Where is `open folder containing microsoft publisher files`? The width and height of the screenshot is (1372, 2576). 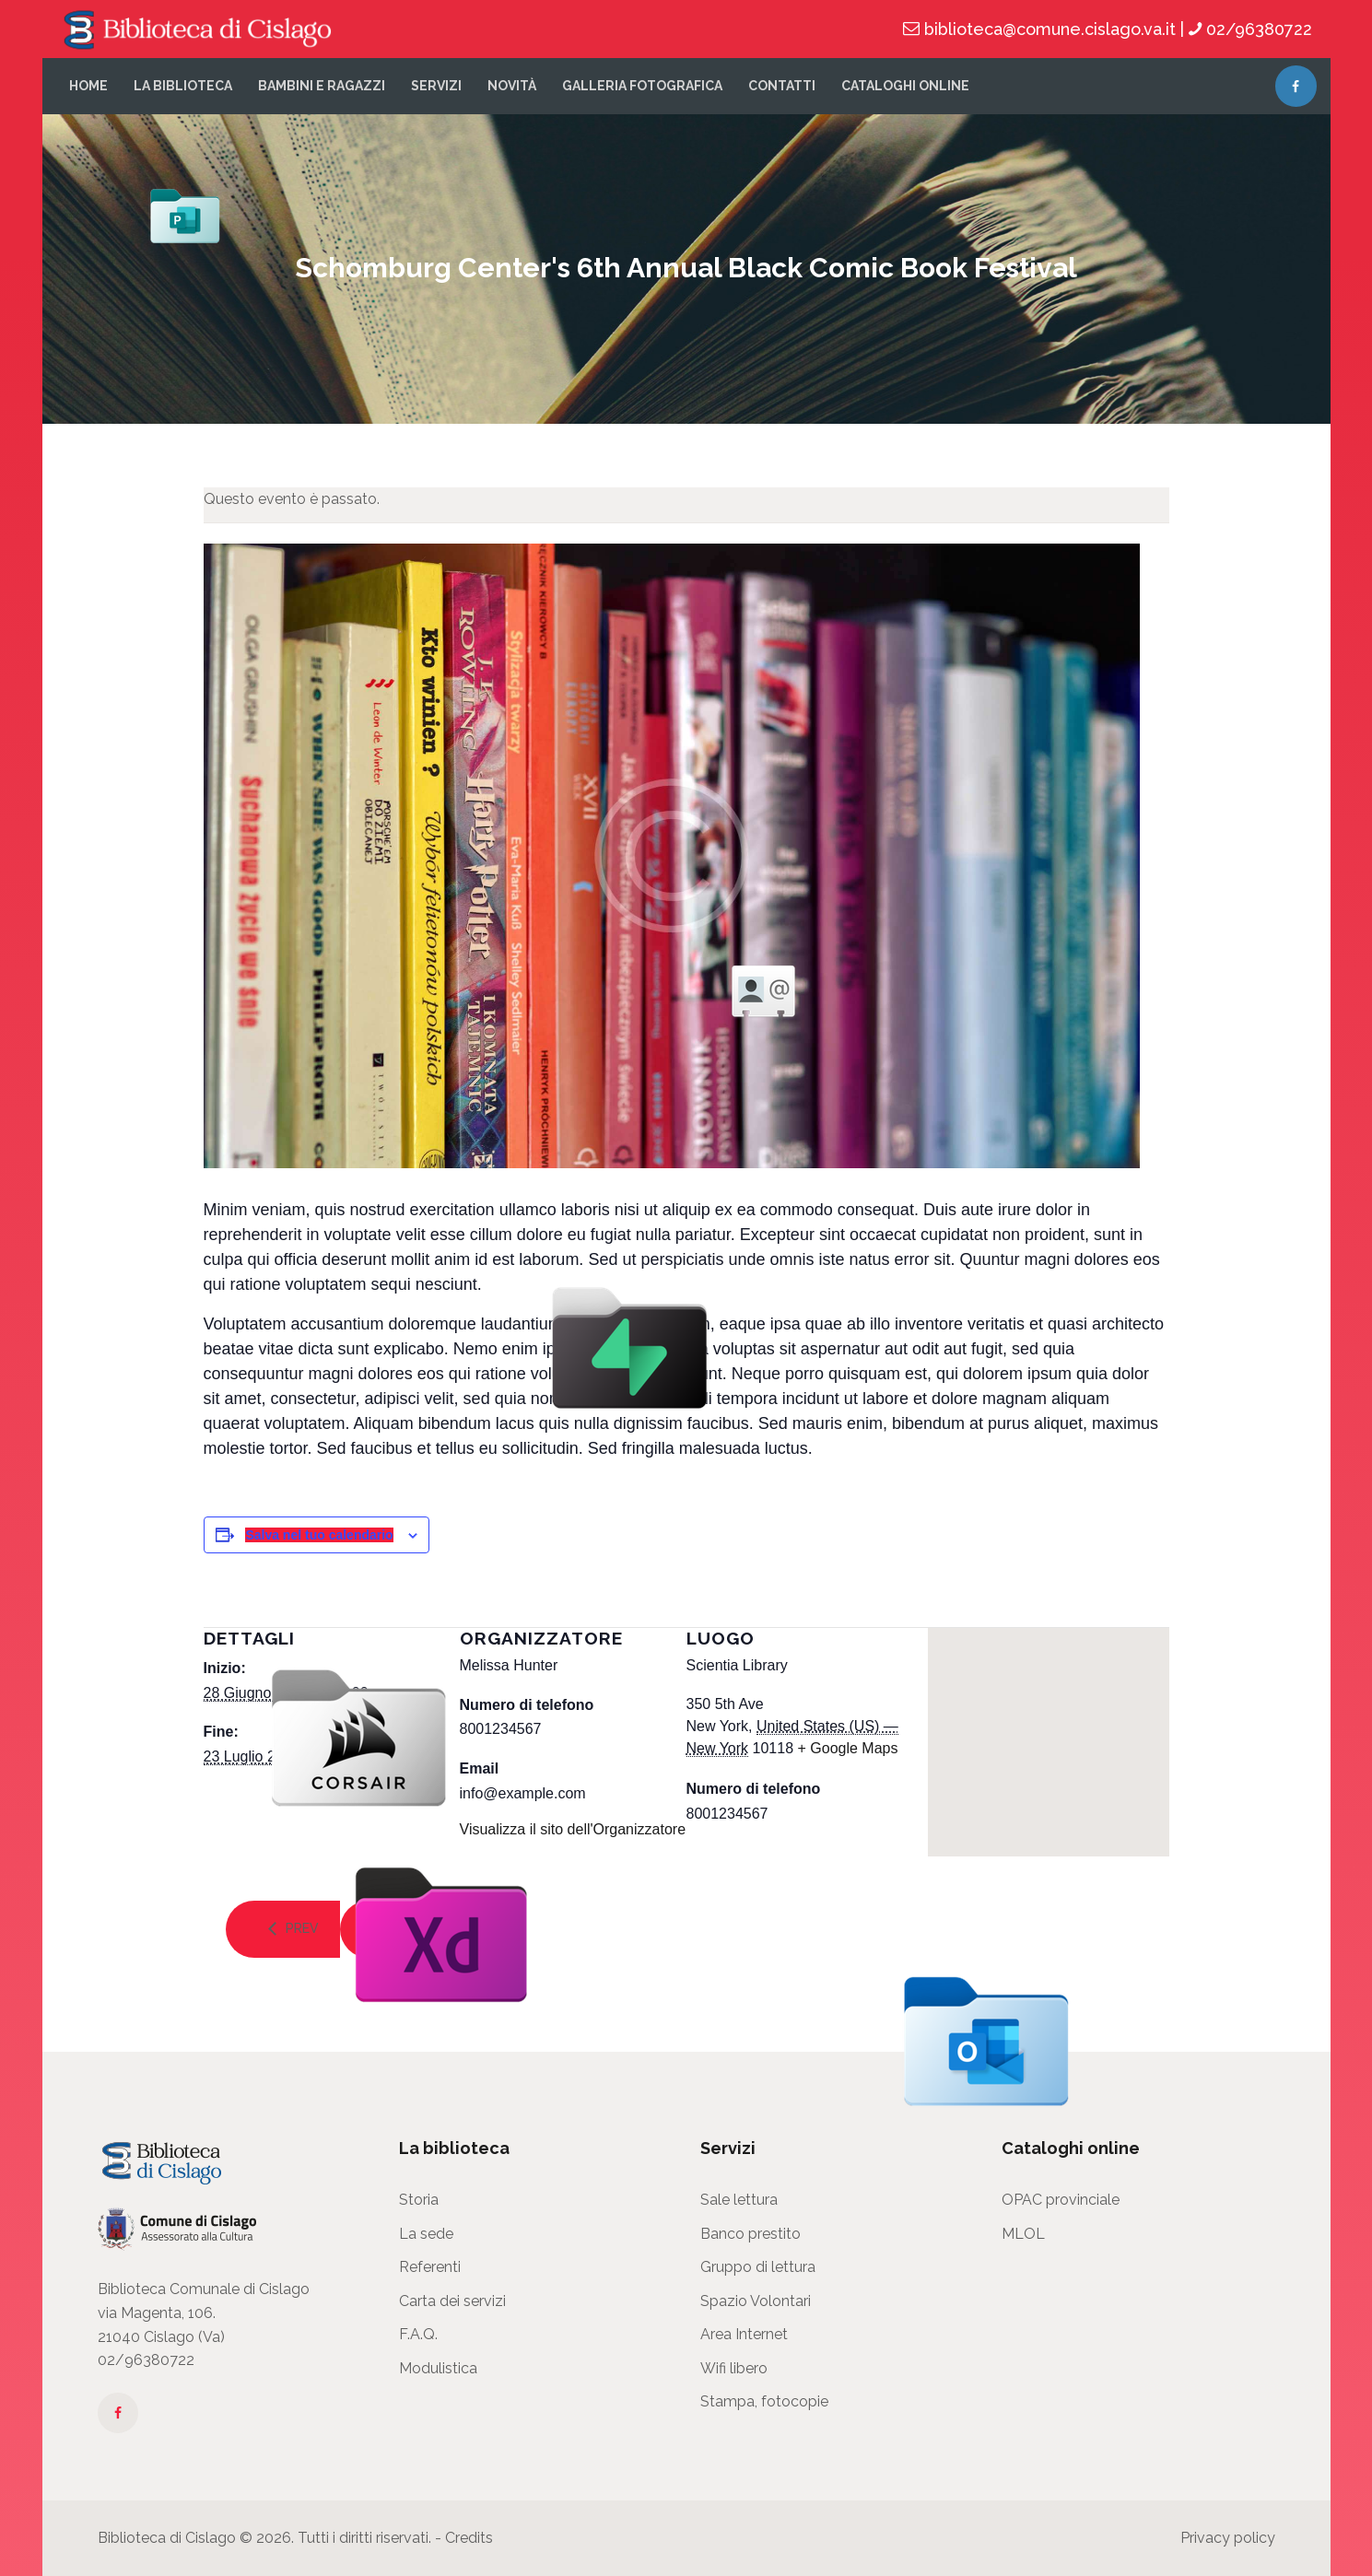 open folder containing microsoft publisher files is located at coordinates (184, 217).